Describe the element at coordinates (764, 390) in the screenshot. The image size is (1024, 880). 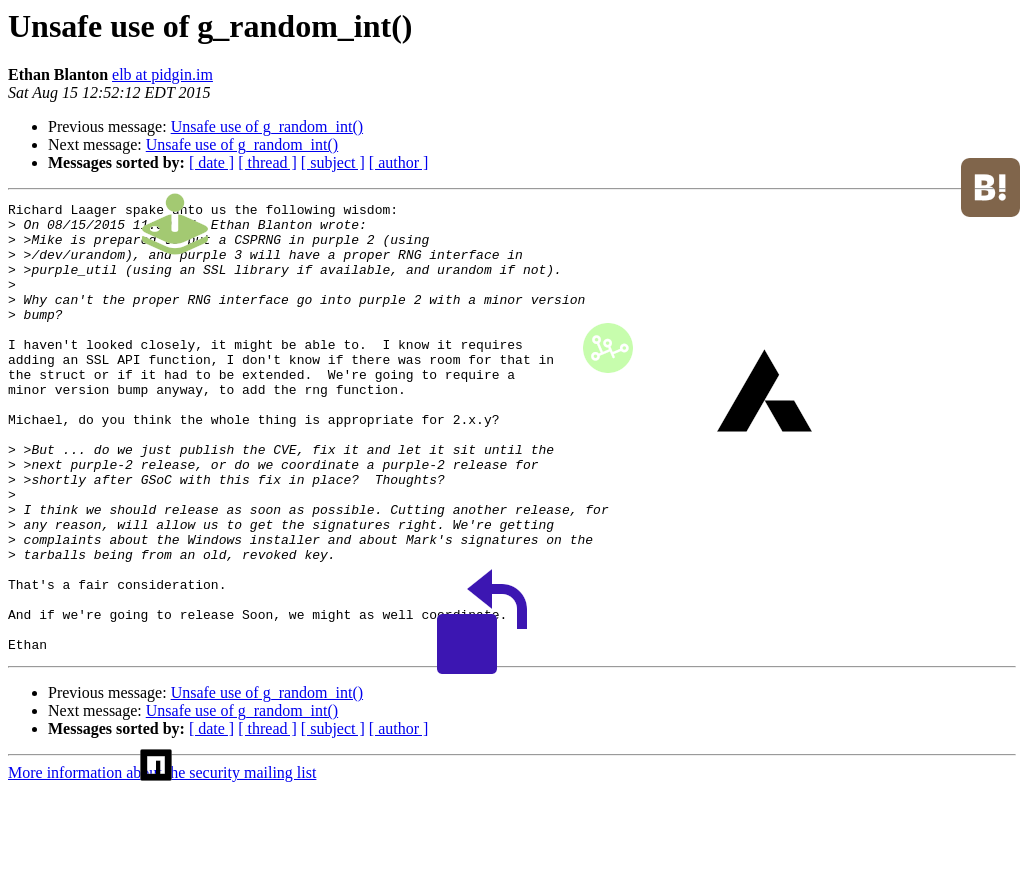
I see `axis bank app or service` at that location.